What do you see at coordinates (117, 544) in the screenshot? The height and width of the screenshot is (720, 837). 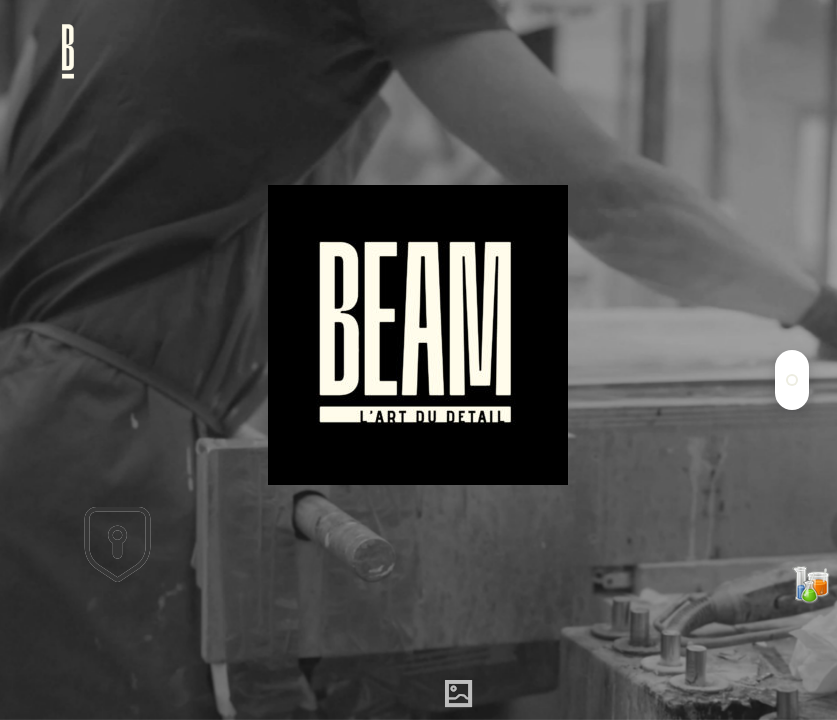 I see `access device security settings` at bounding box center [117, 544].